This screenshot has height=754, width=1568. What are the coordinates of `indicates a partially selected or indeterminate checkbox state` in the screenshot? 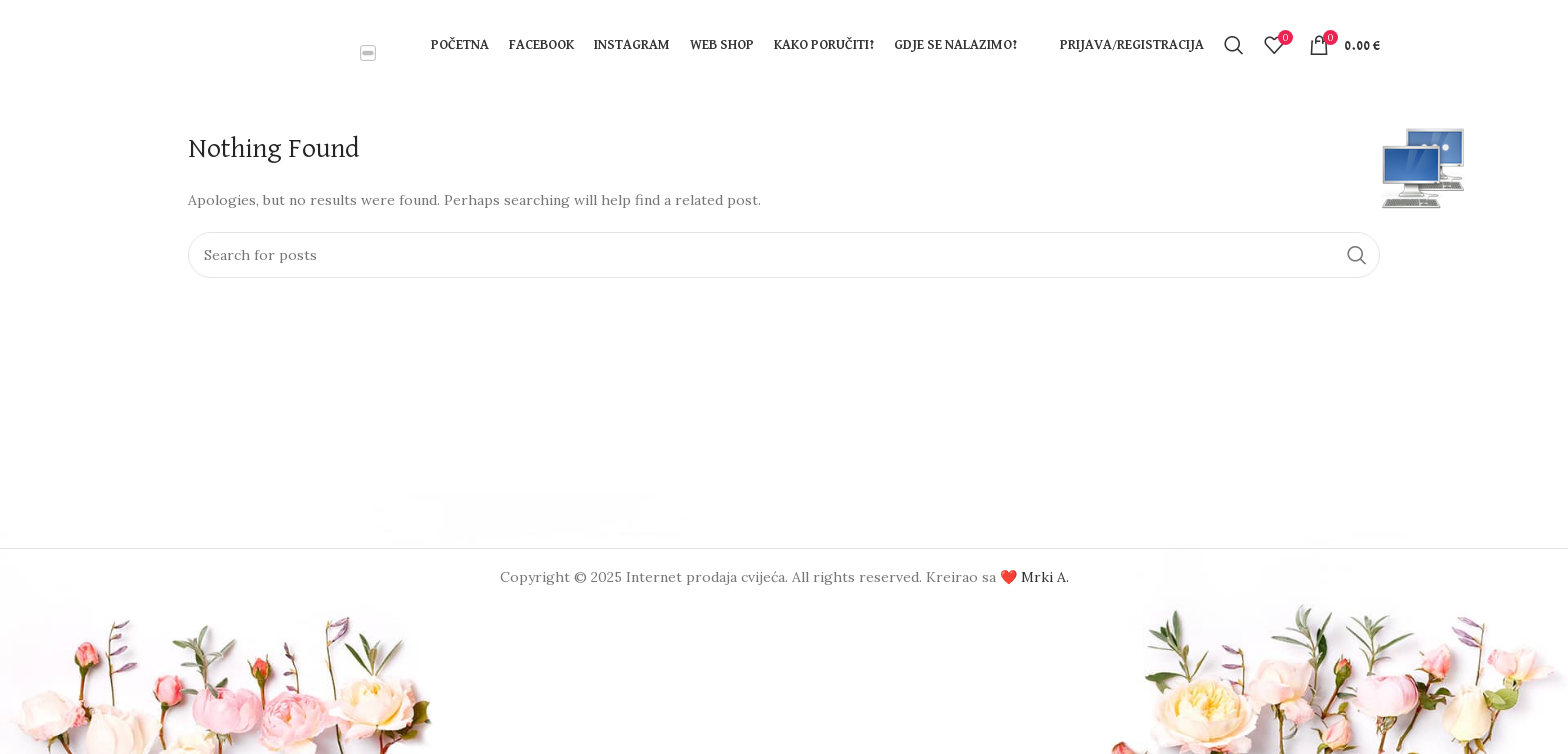 It's located at (368, 53).